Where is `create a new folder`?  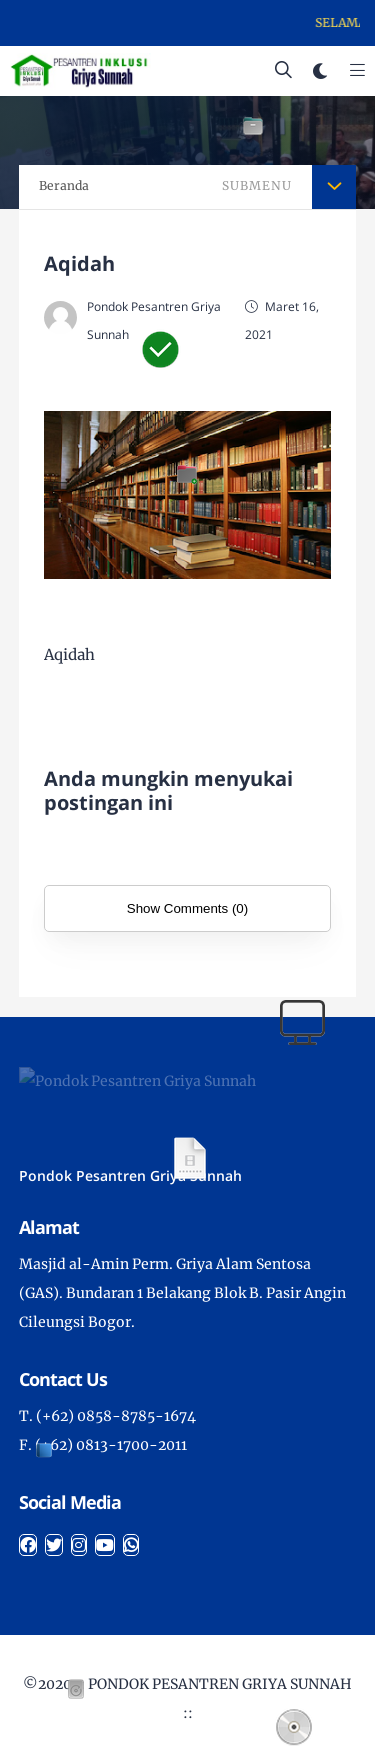 create a new folder is located at coordinates (187, 474).